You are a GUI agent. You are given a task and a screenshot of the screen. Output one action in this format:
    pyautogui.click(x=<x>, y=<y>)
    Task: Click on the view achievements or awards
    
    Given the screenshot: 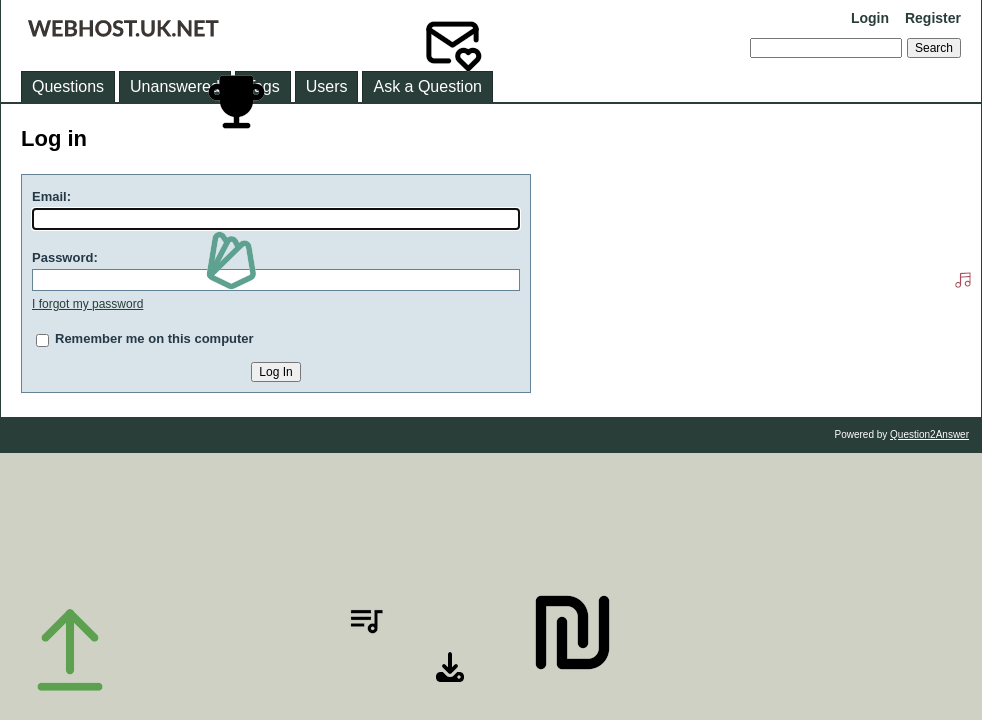 What is the action you would take?
    pyautogui.click(x=236, y=100)
    